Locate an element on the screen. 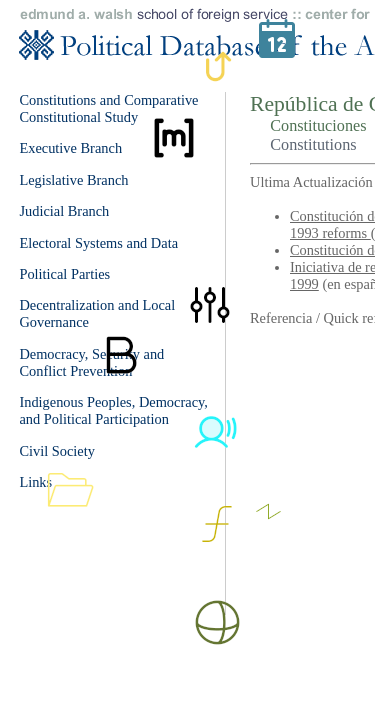 This screenshot has width=375, height=710. redo or repeat last action is located at coordinates (217, 66).